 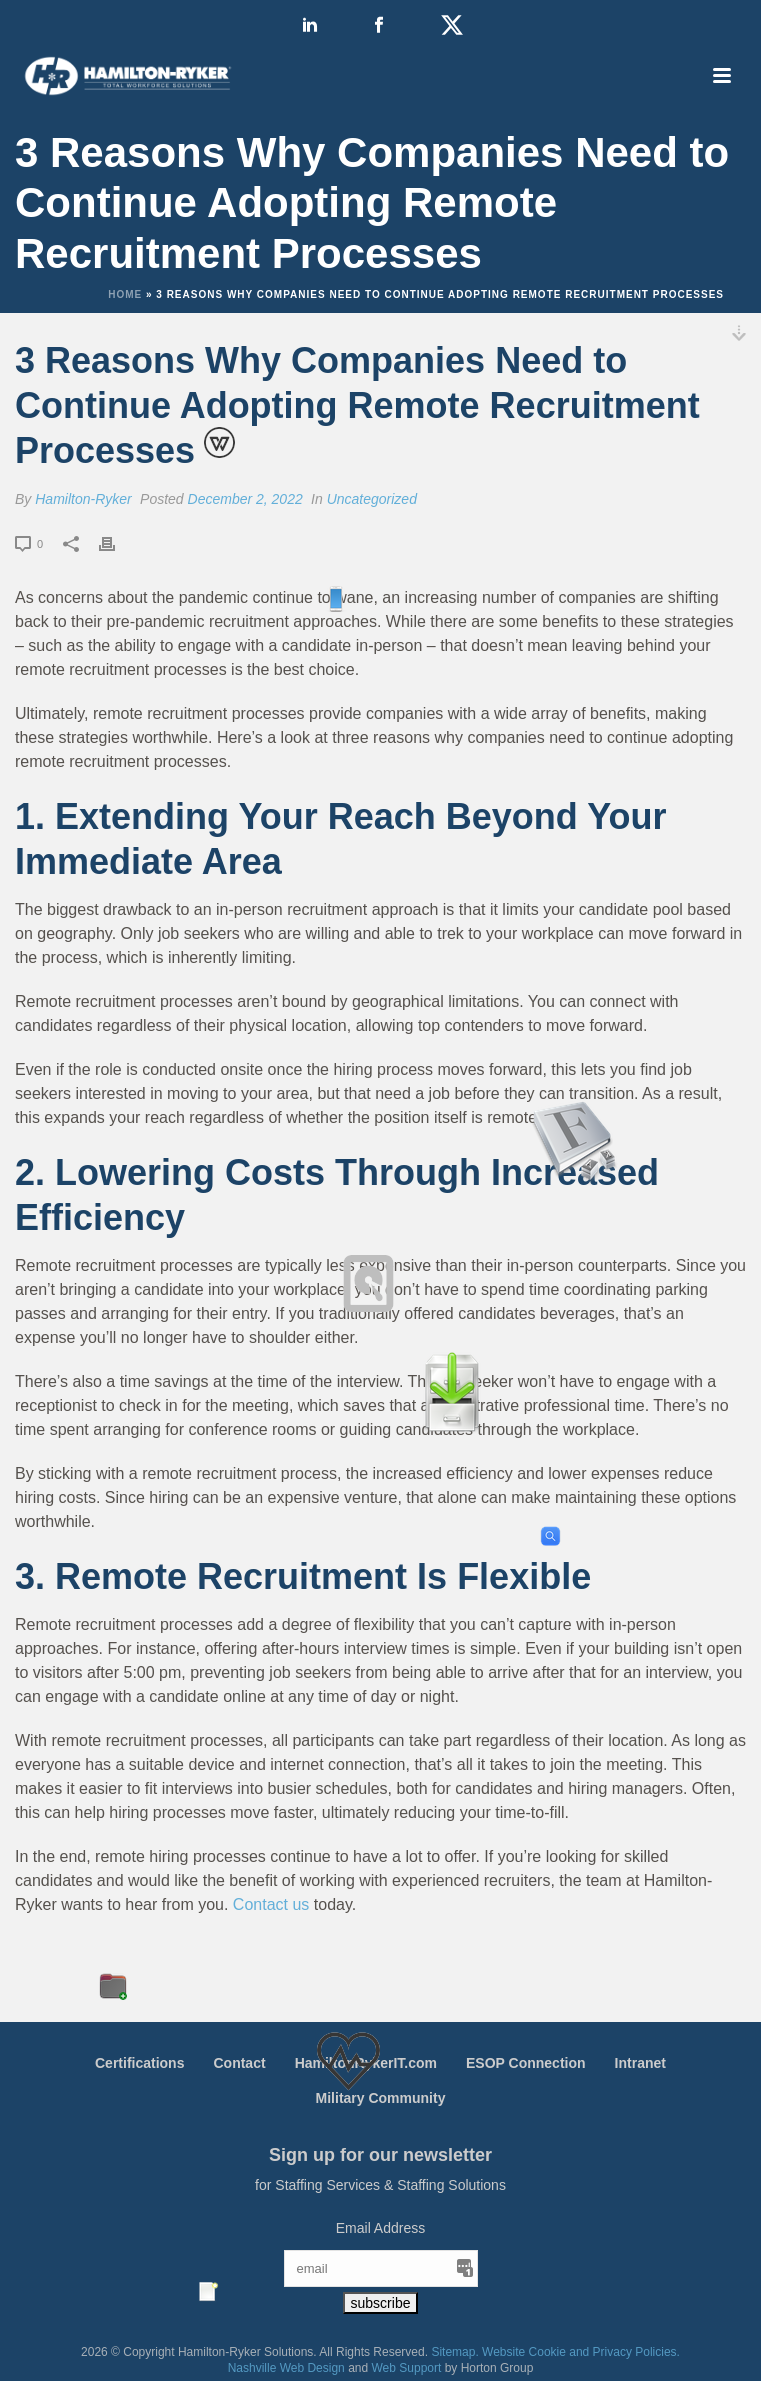 I want to click on open search preferences or settings, so click(x=550, y=1536).